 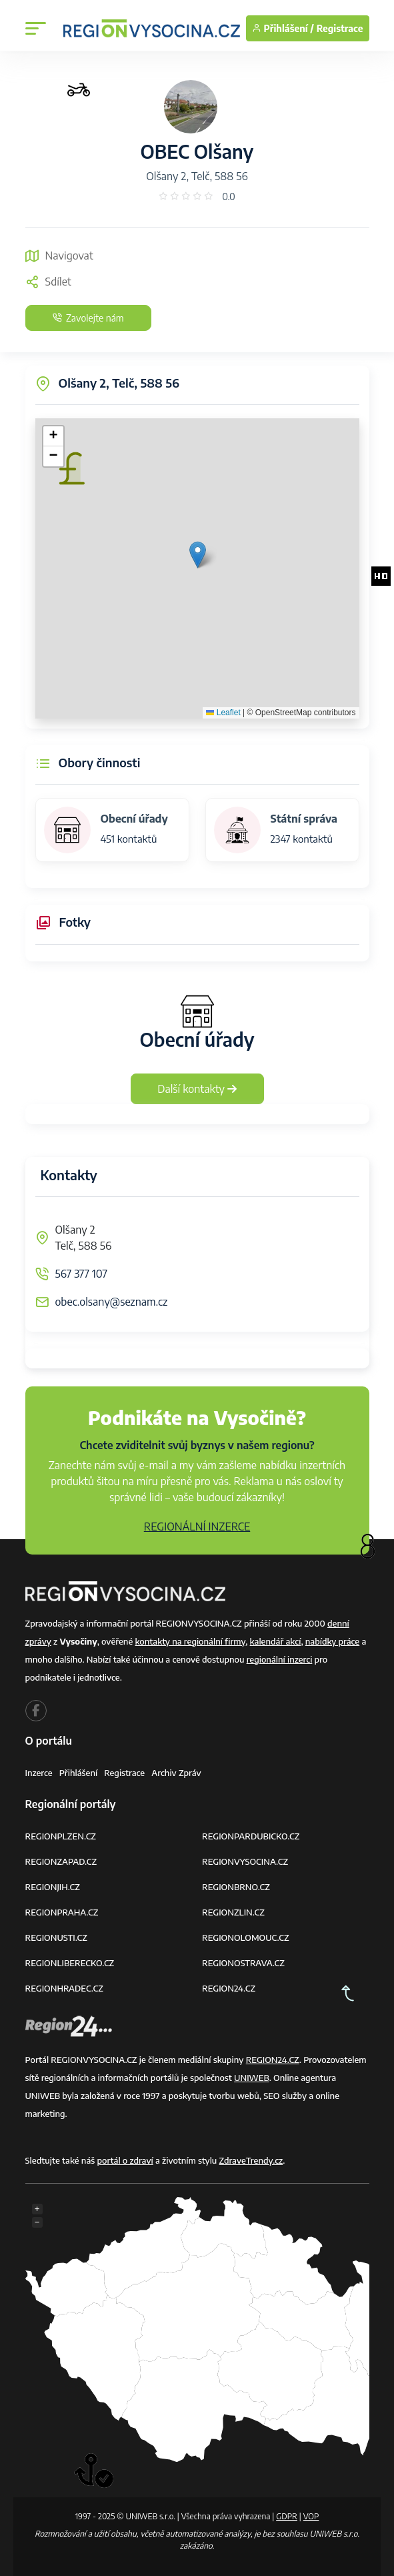 I want to click on go back and up in navigation, so click(x=347, y=1993).